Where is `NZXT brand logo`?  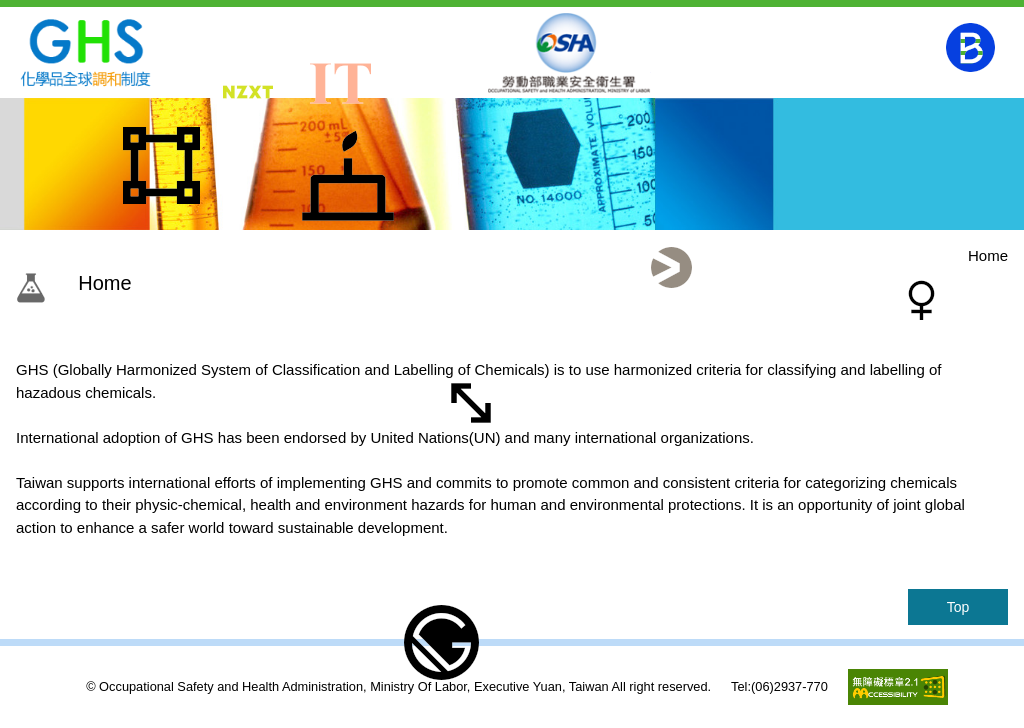 NZXT brand logo is located at coordinates (248, 92).